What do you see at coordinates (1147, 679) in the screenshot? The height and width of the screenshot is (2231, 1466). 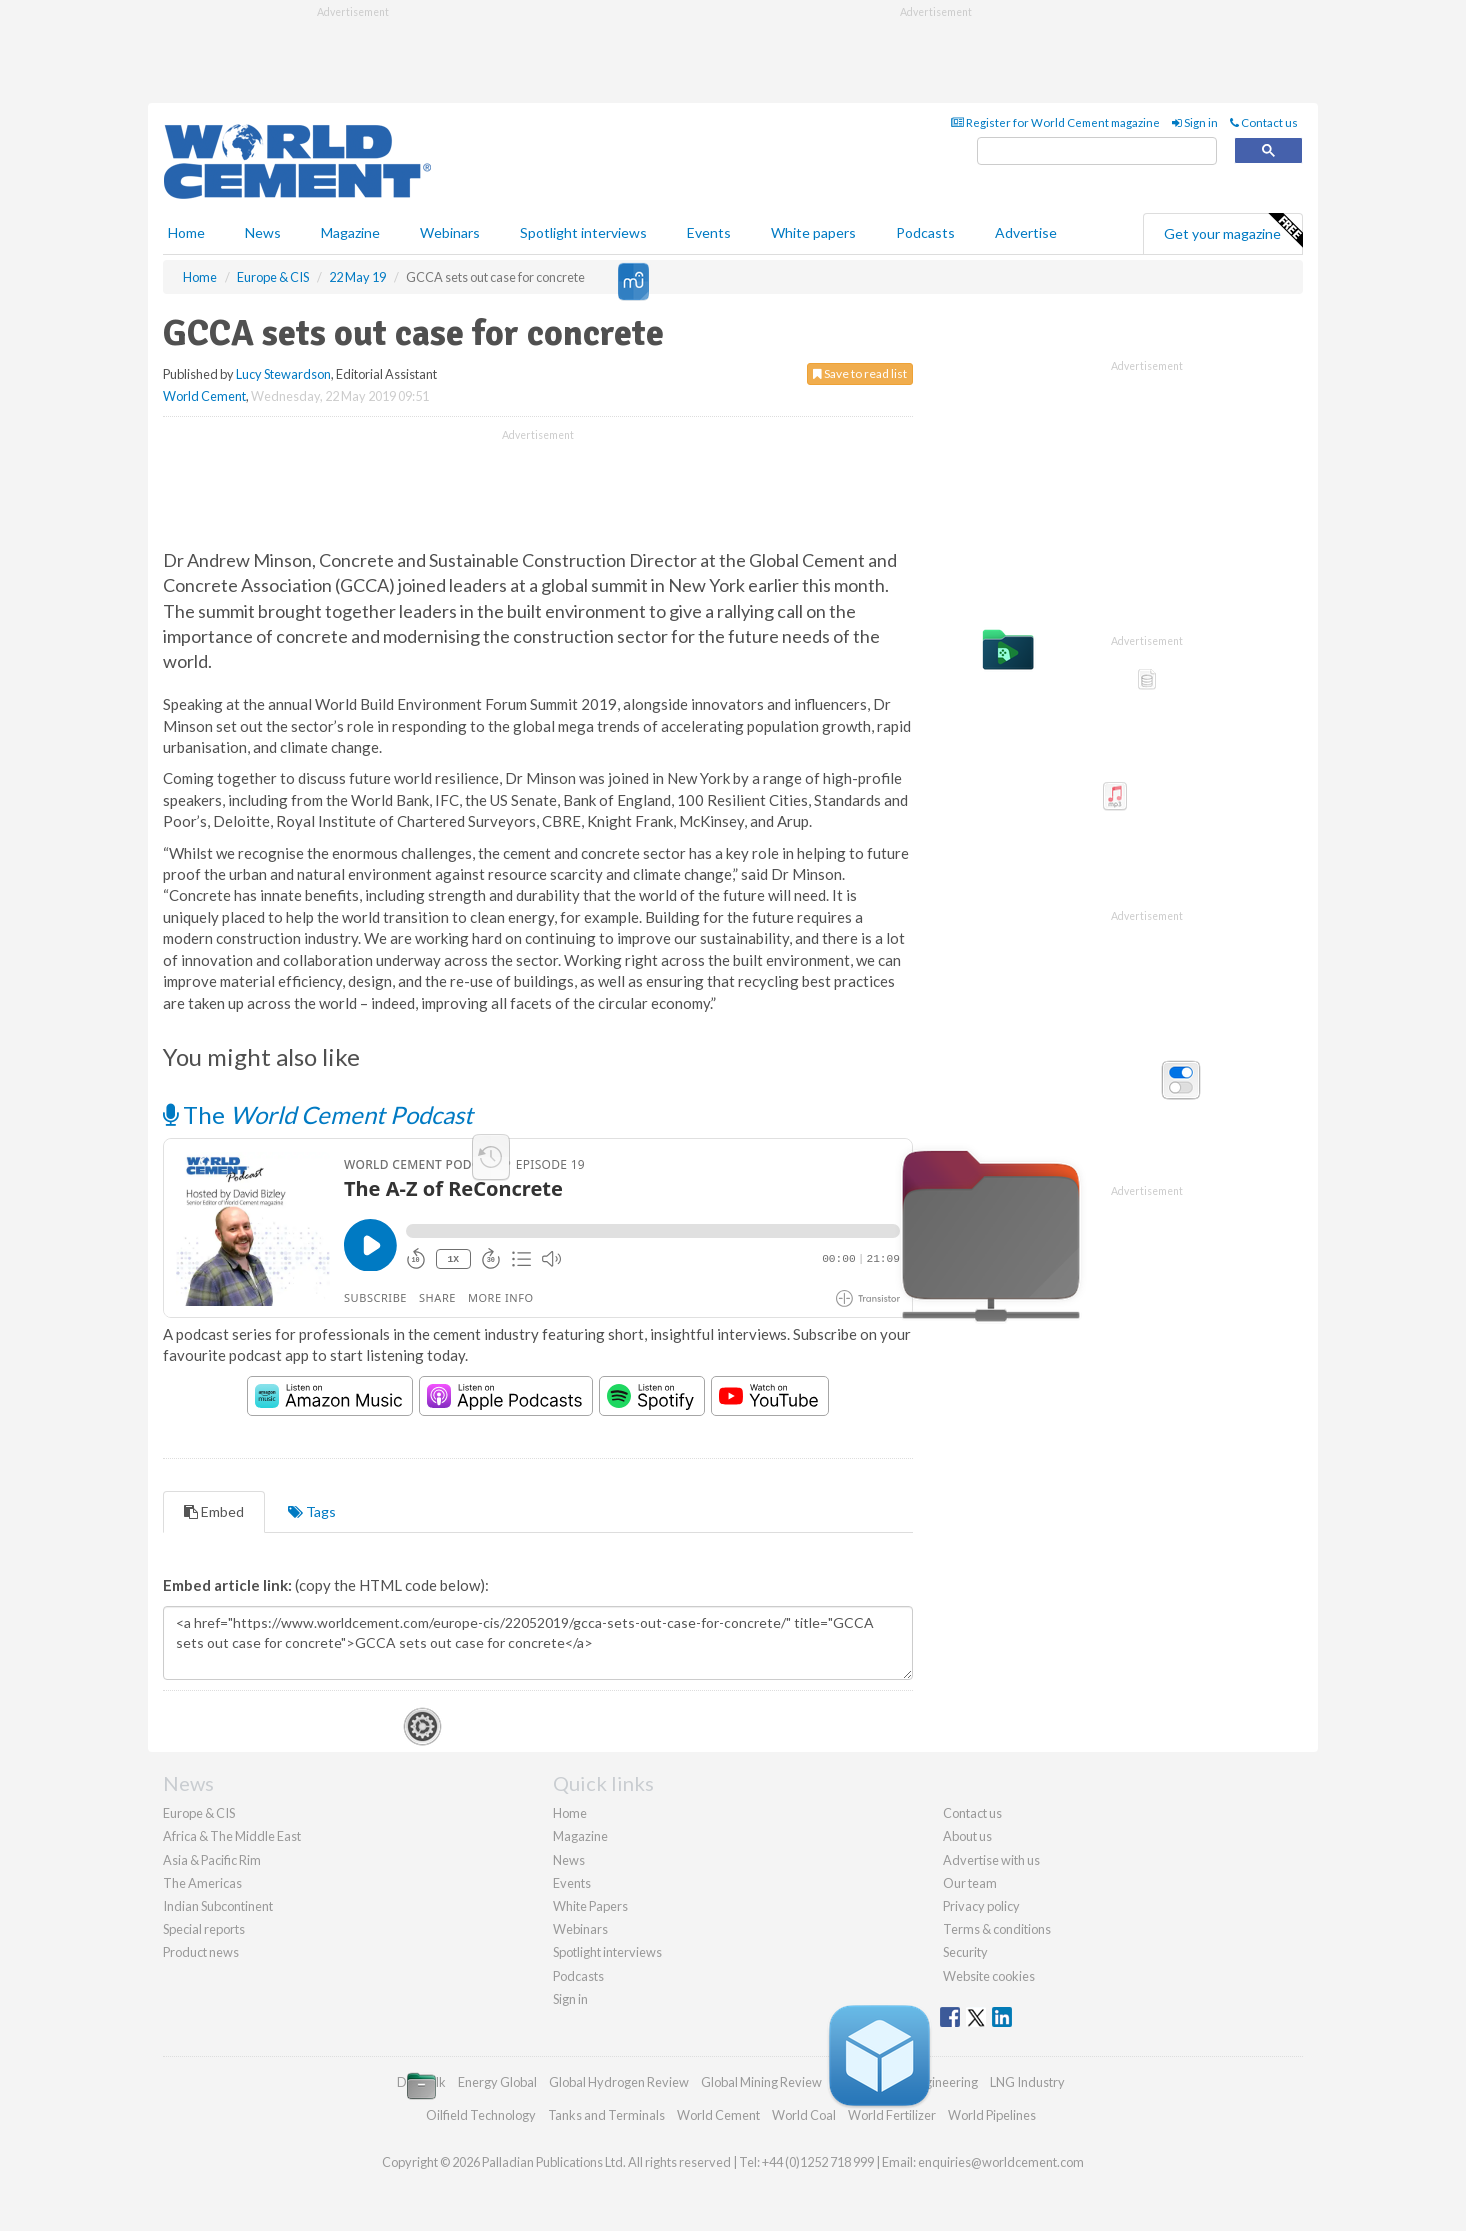 I see `sqlite3 database file` at bounding box center [1147, 679].